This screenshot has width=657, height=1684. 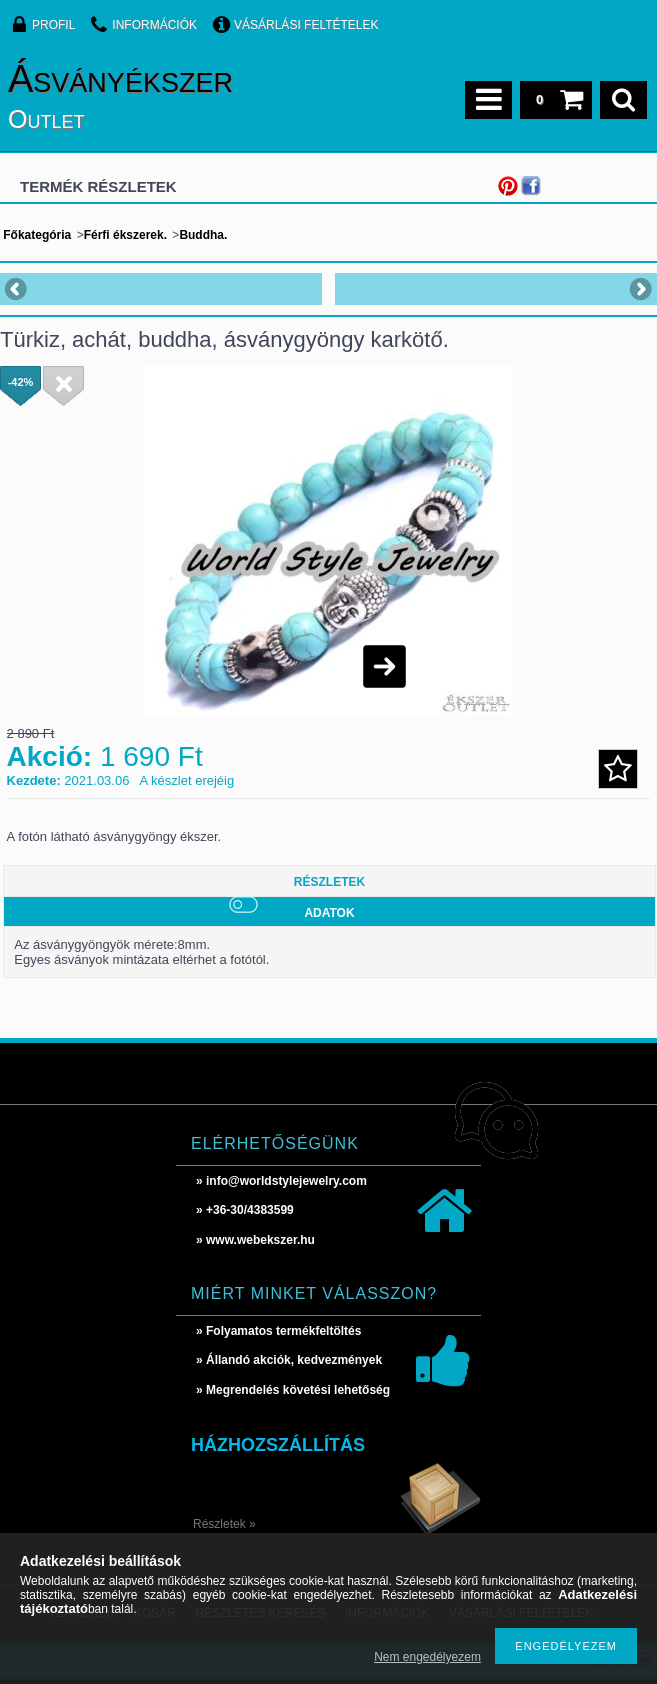 I want to click on open WeChat messaging app, so click(x=496, y=1120).